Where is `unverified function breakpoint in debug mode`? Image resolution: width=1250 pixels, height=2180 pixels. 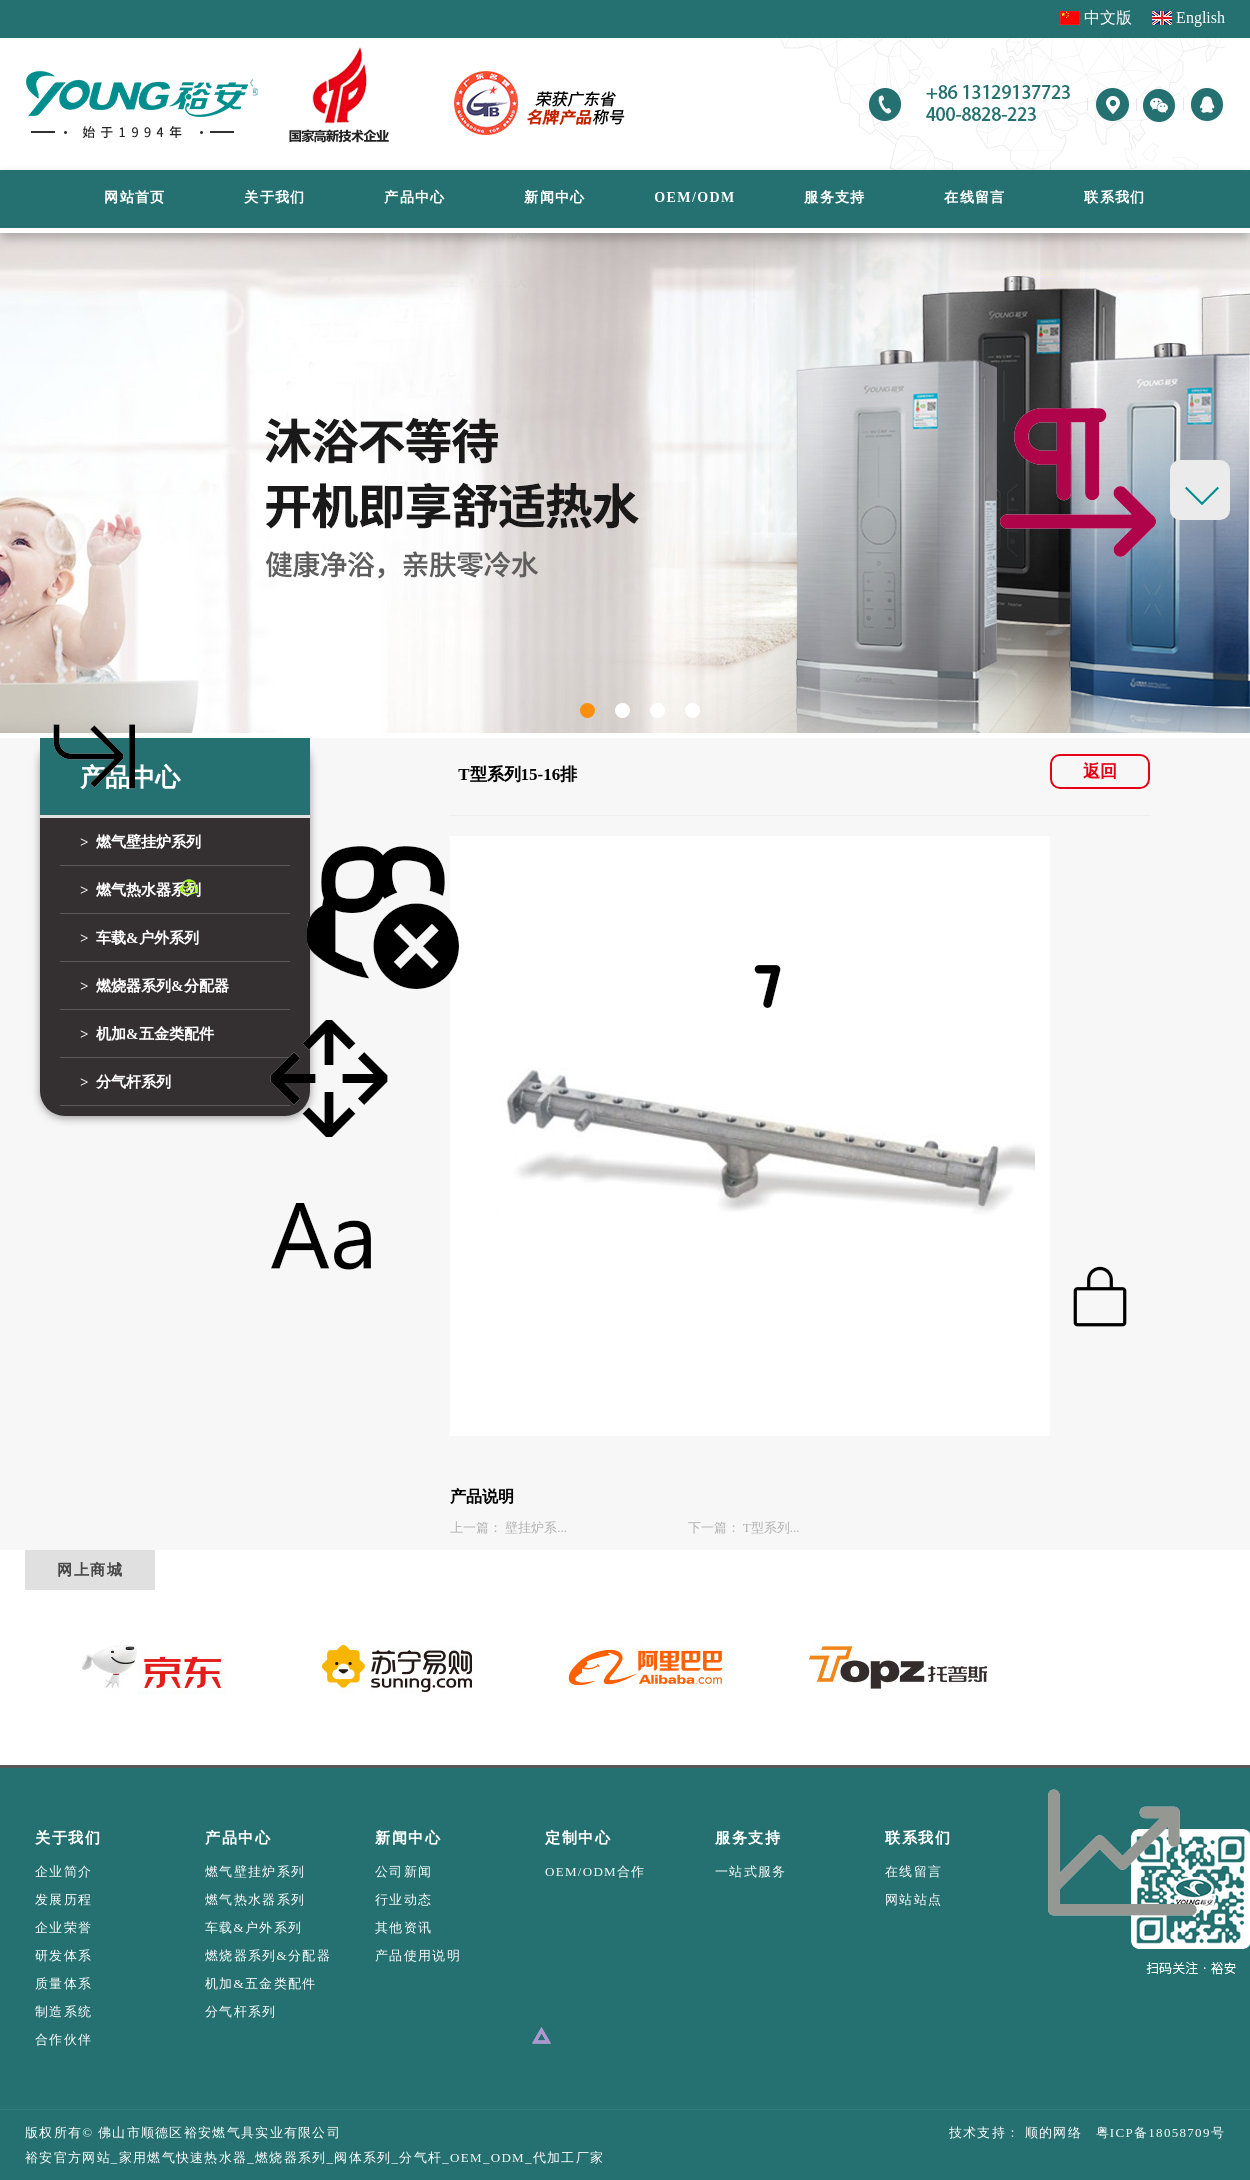
unverified function breakpoint in debug mode is located at coordinates (541, 2036).